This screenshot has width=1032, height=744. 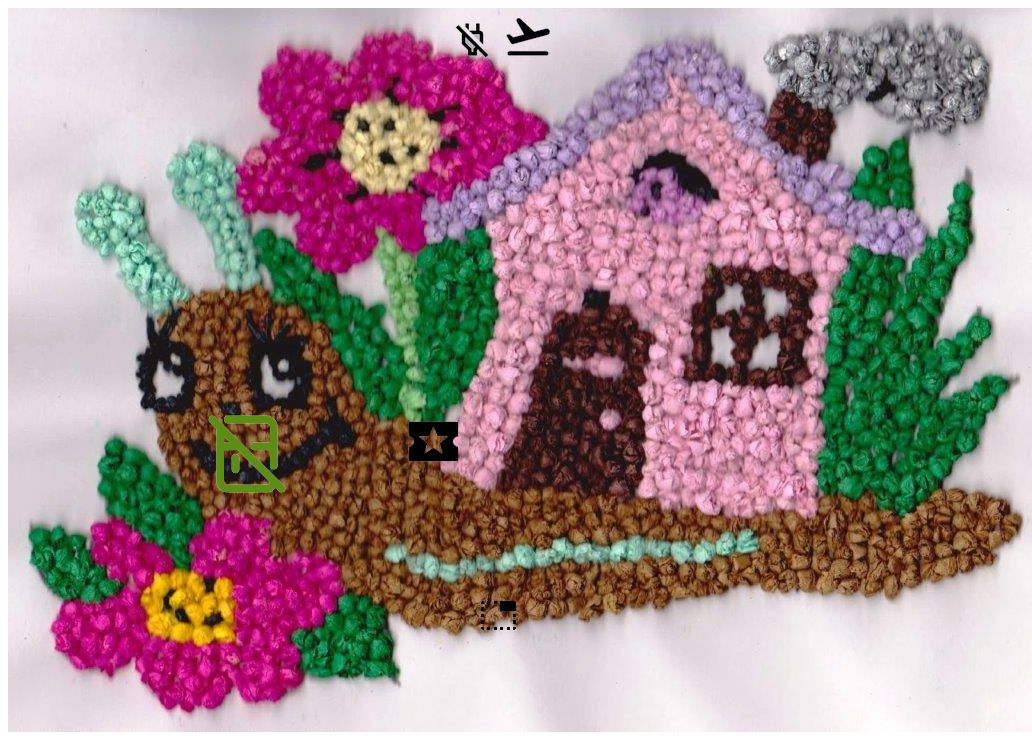 What do you see at coordinates (433, 441) in the screenshot?
I see `view nearby events or entertainment` at bounding box center [433, 441].